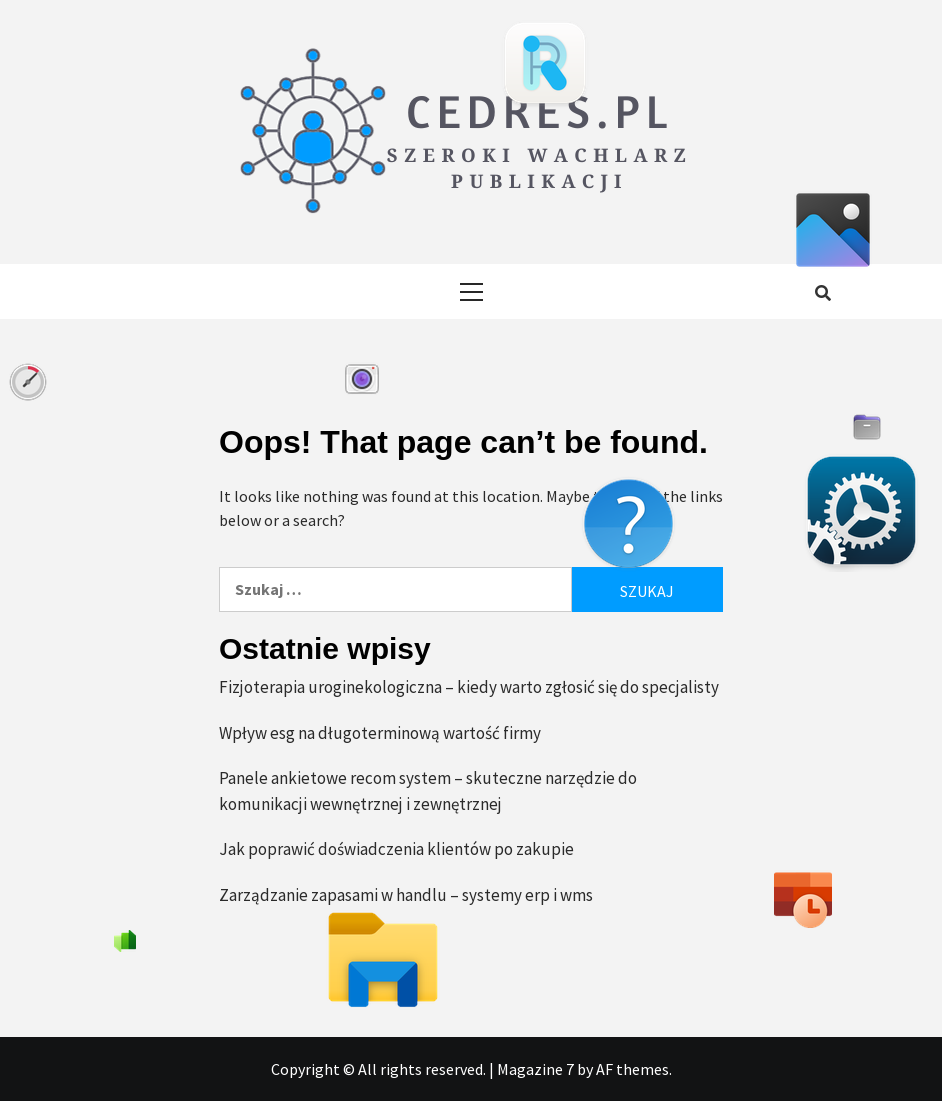 Image resolution: width=942 pixels, height=1101 pixels. What do you see at coordinates (362, 379) in the screenshot?
I see `open webcamoid camera application` at bounding box center [362, 379].